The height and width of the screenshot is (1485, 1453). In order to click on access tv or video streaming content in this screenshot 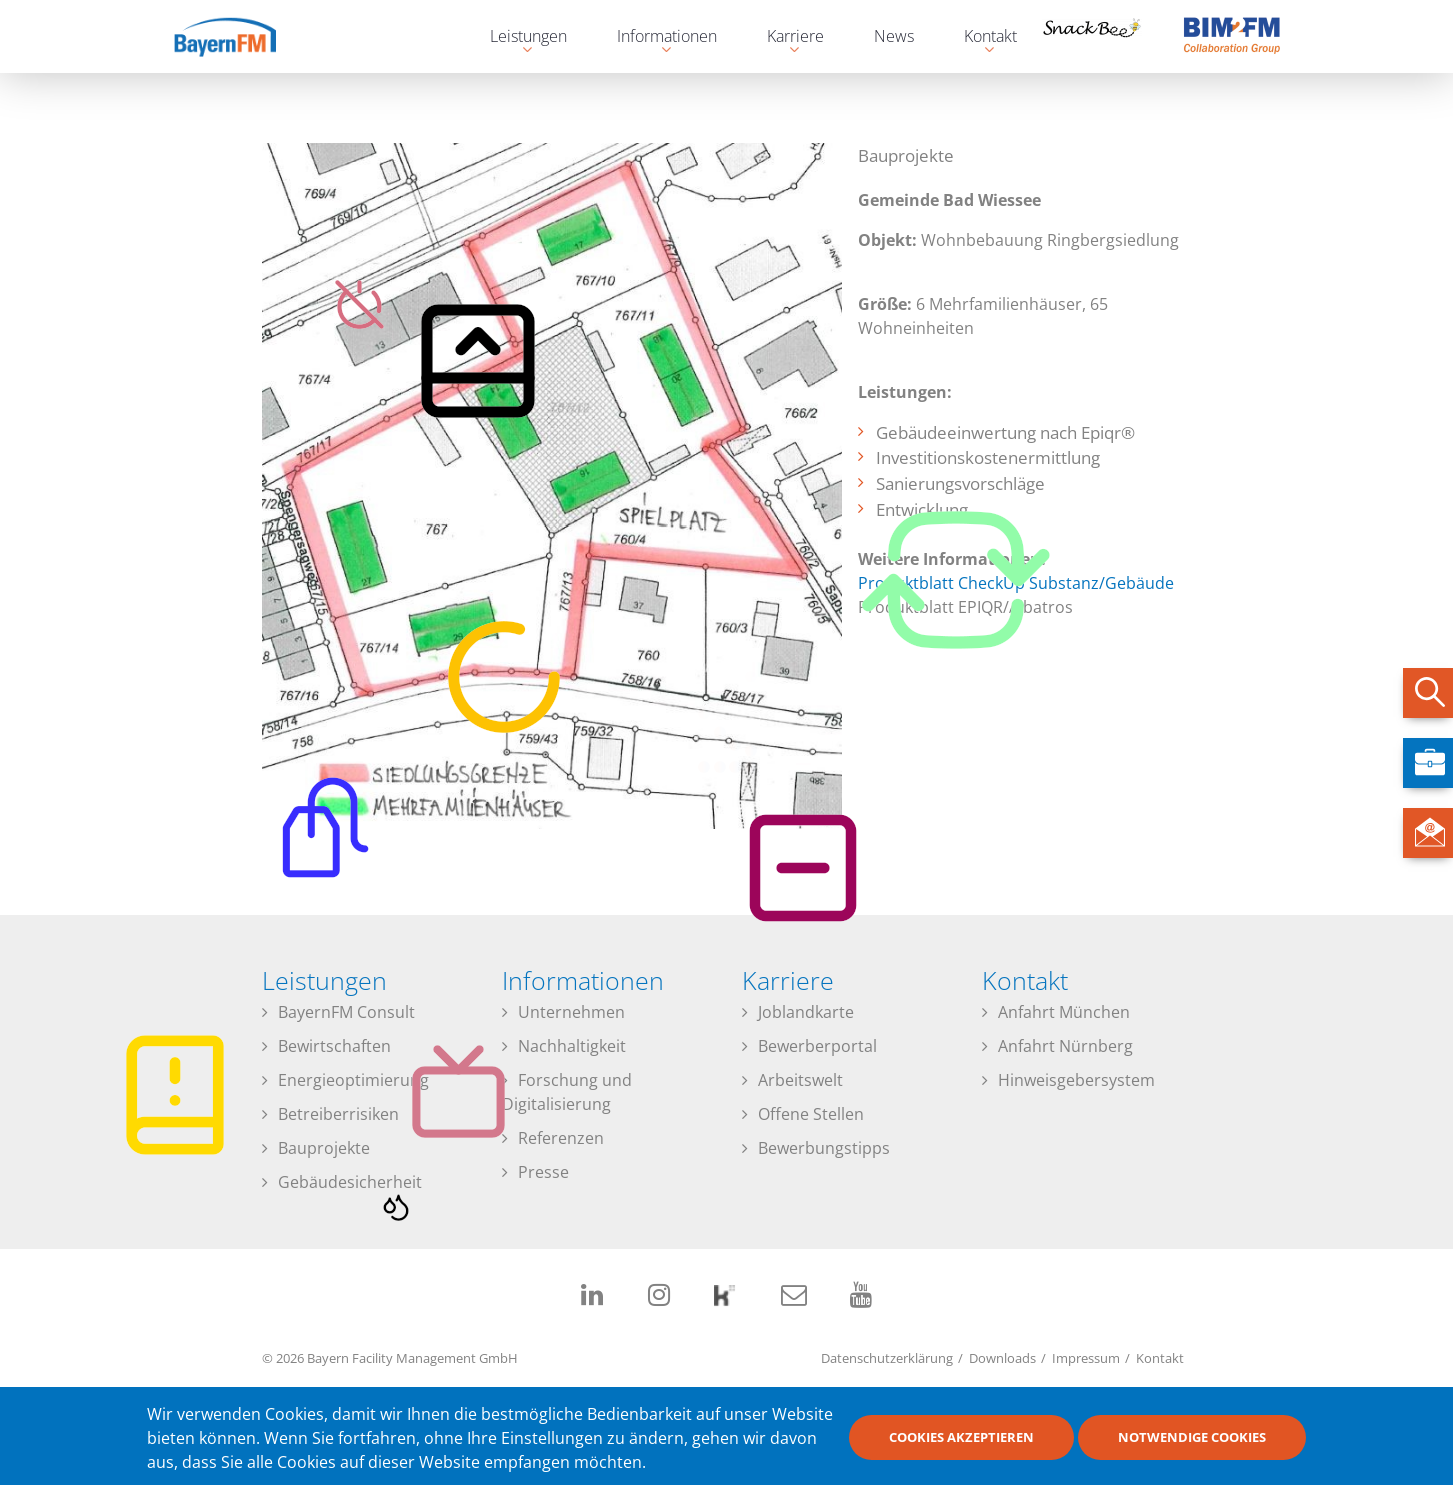, I will do `click(458, 1091)`.